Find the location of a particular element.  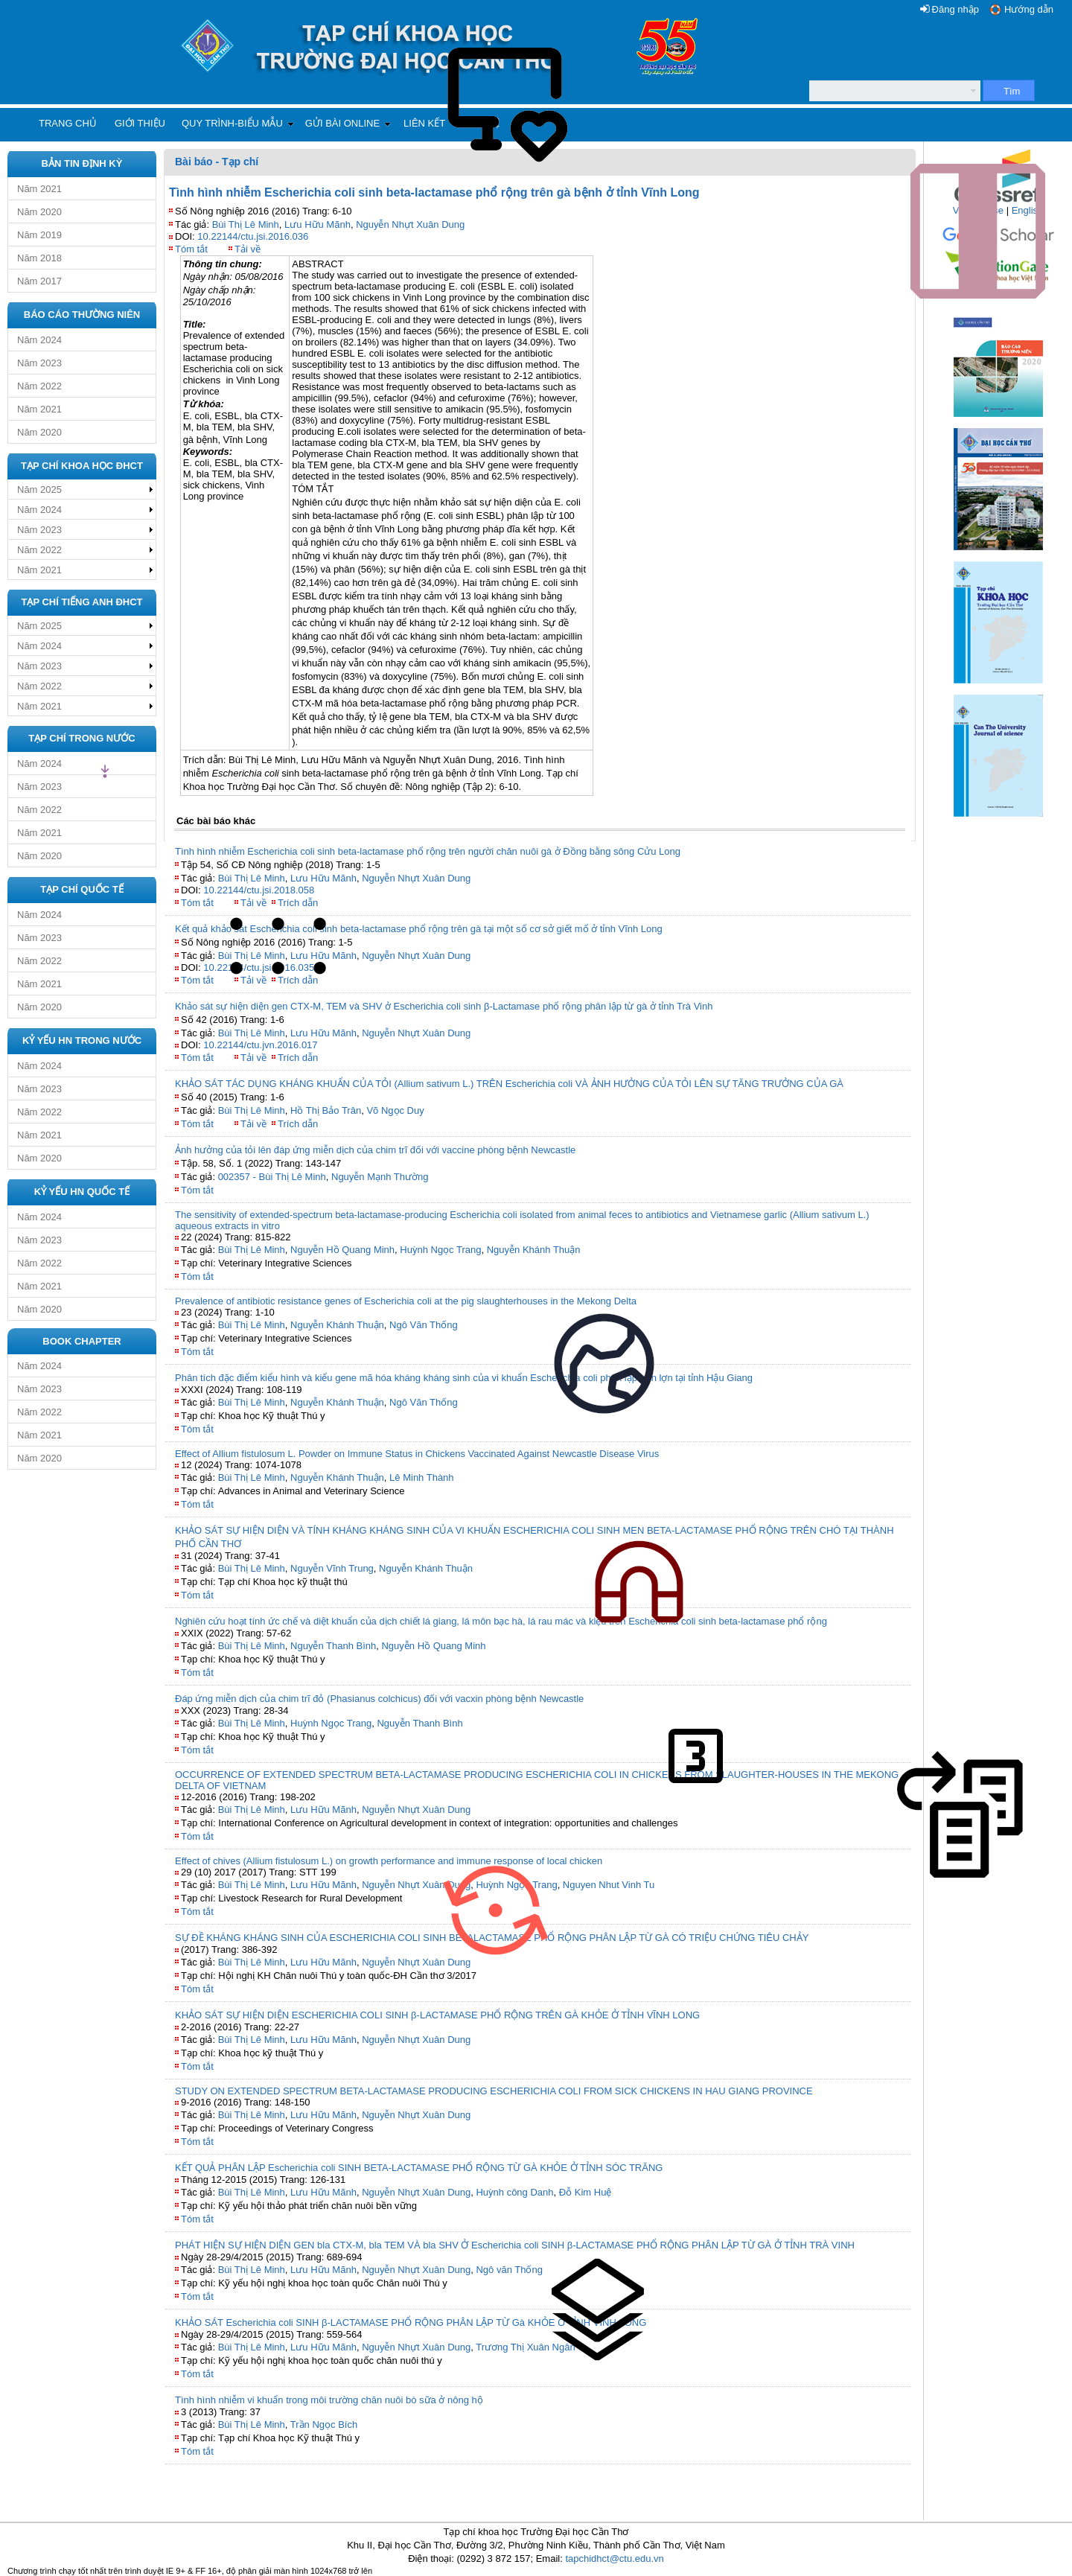

switch to centered layout view is located at coordinates (977, 231).